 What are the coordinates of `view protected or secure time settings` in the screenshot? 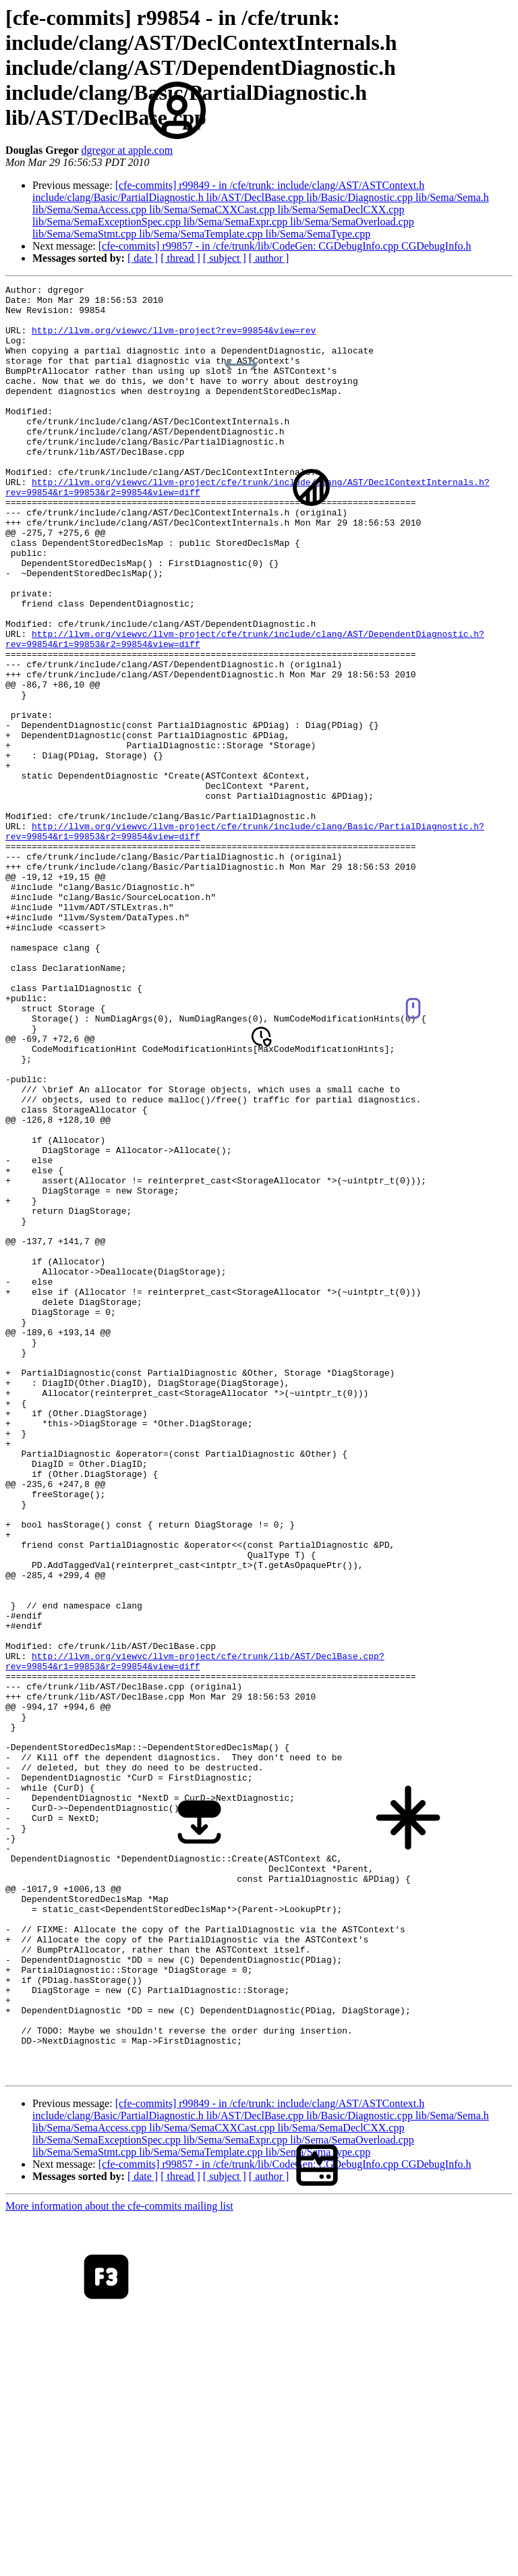 It's located at (261, 1036).